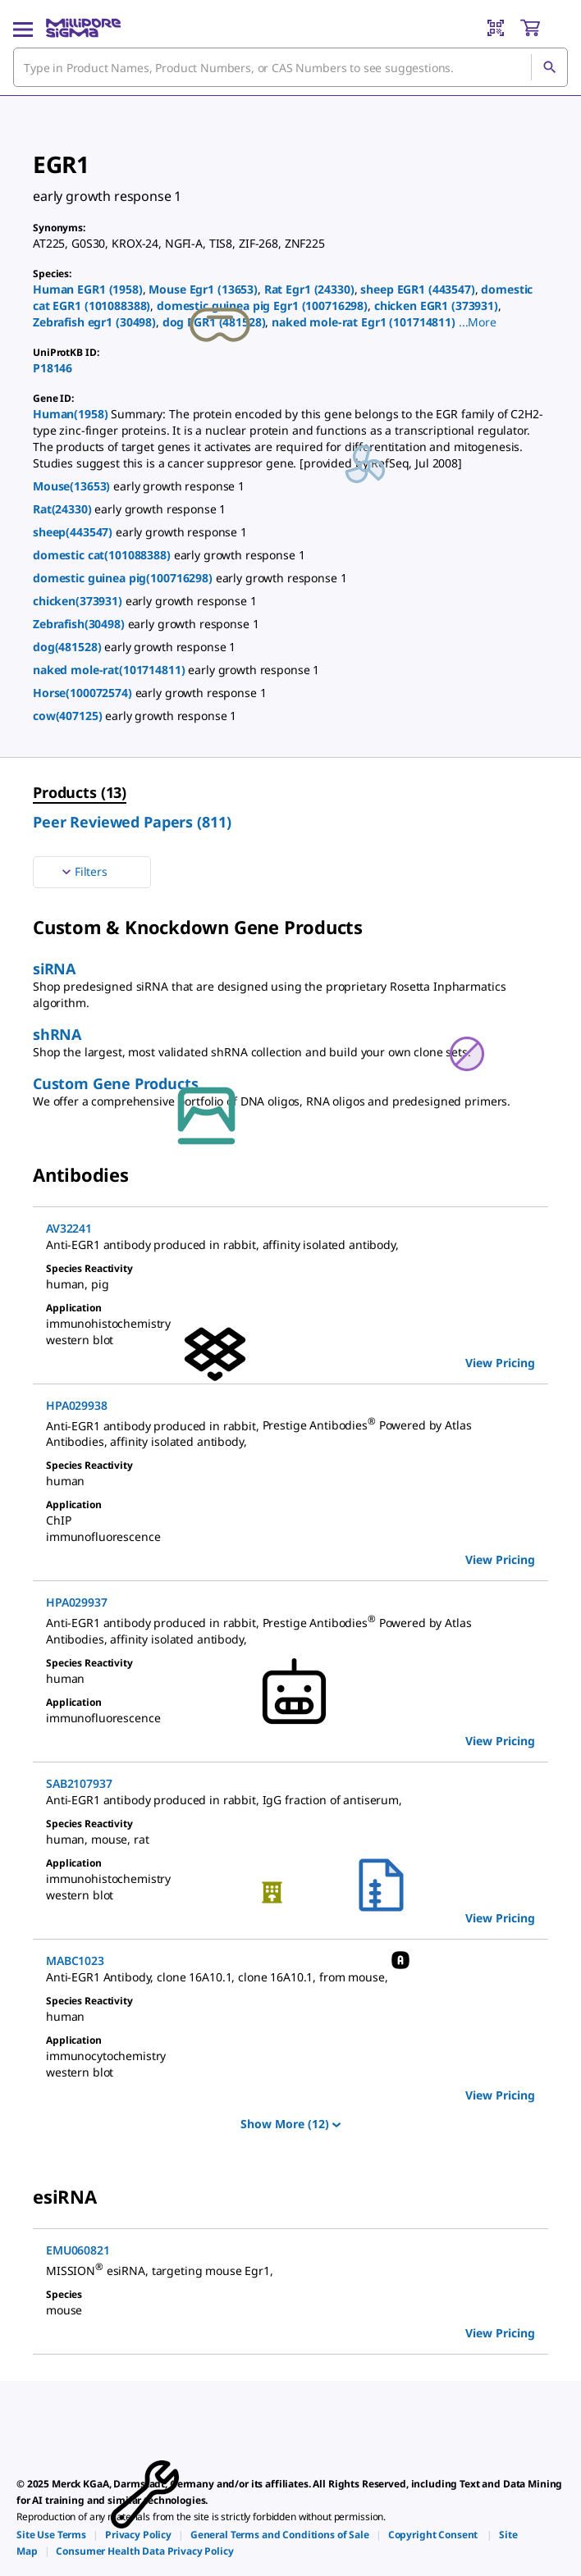  I want to click on select font style or text formatting option, so click(400, 1960).